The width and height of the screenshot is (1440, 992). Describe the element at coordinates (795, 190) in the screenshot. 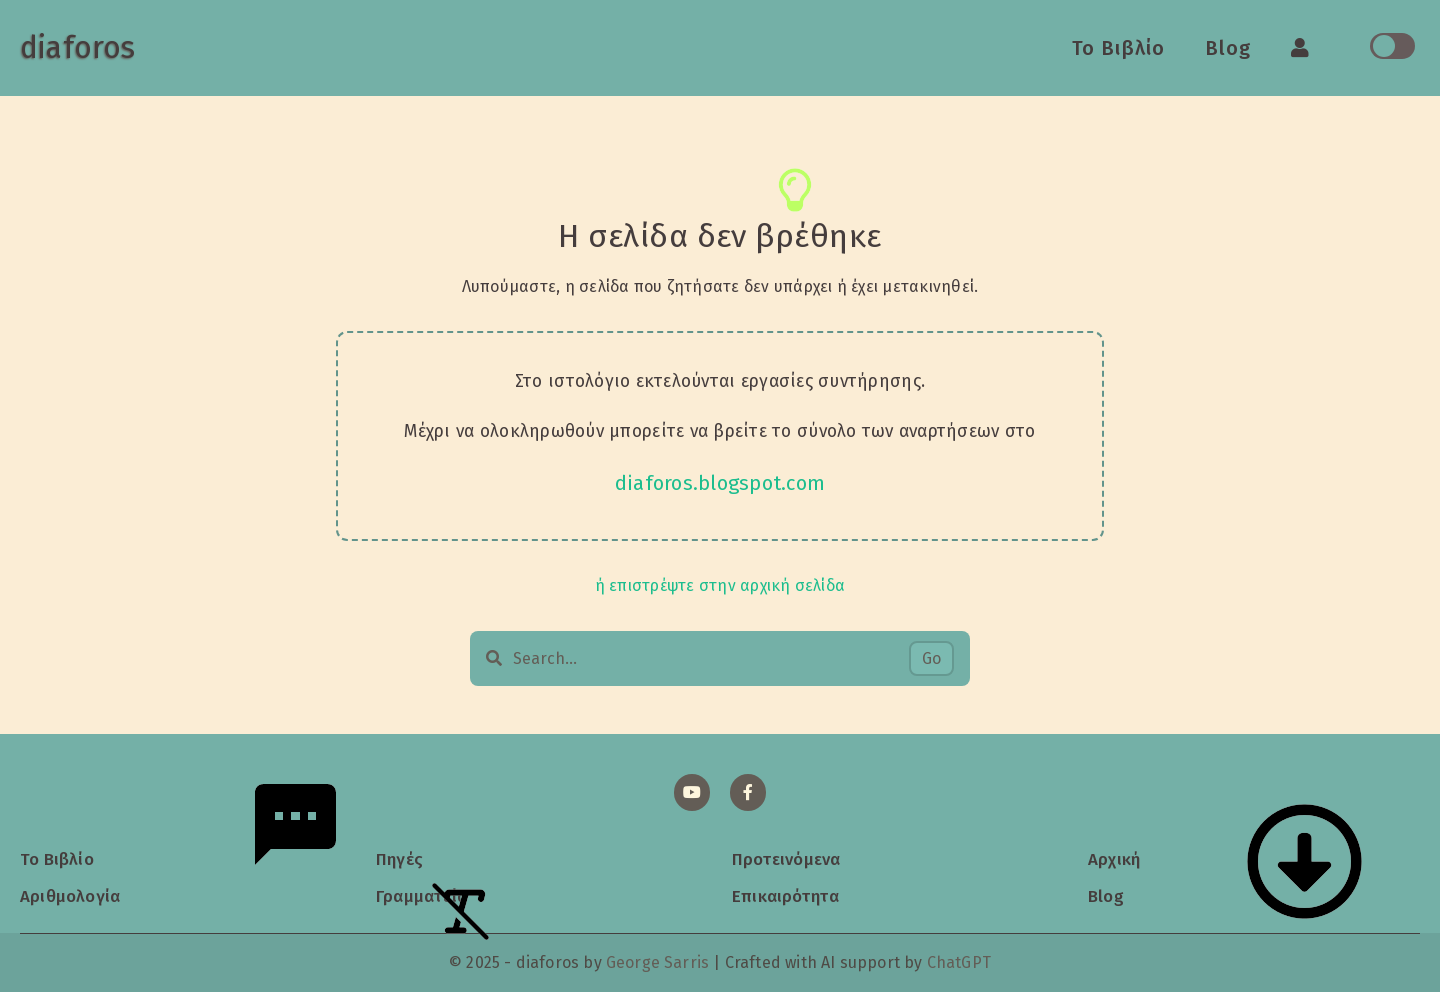

I see `view tips or helpful suggestions` at that location.